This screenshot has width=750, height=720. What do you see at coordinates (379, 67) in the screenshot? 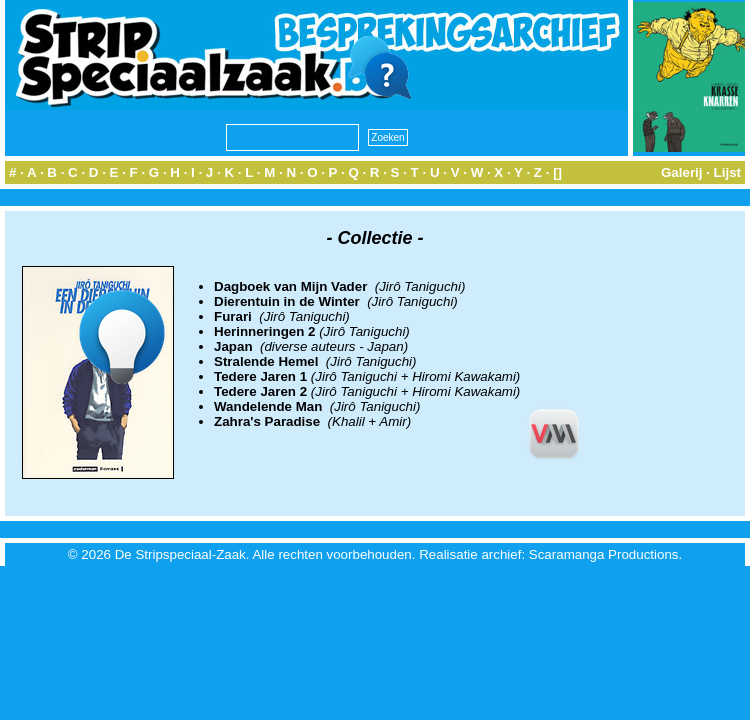
I see `open help and support` at bounding box center [379, 67].